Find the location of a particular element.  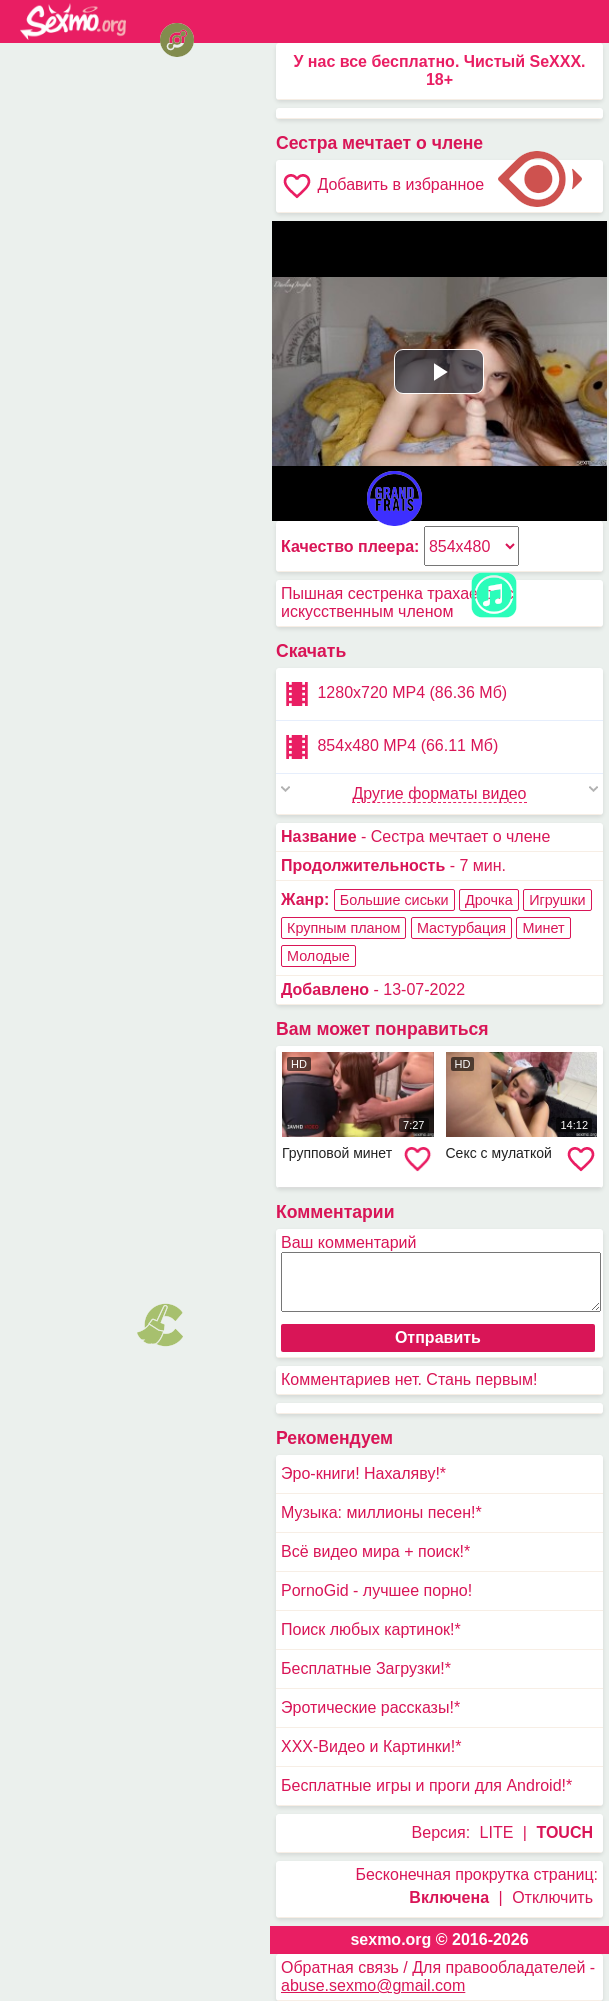

Milvus vector database logo is located at coordinates (540, 179).